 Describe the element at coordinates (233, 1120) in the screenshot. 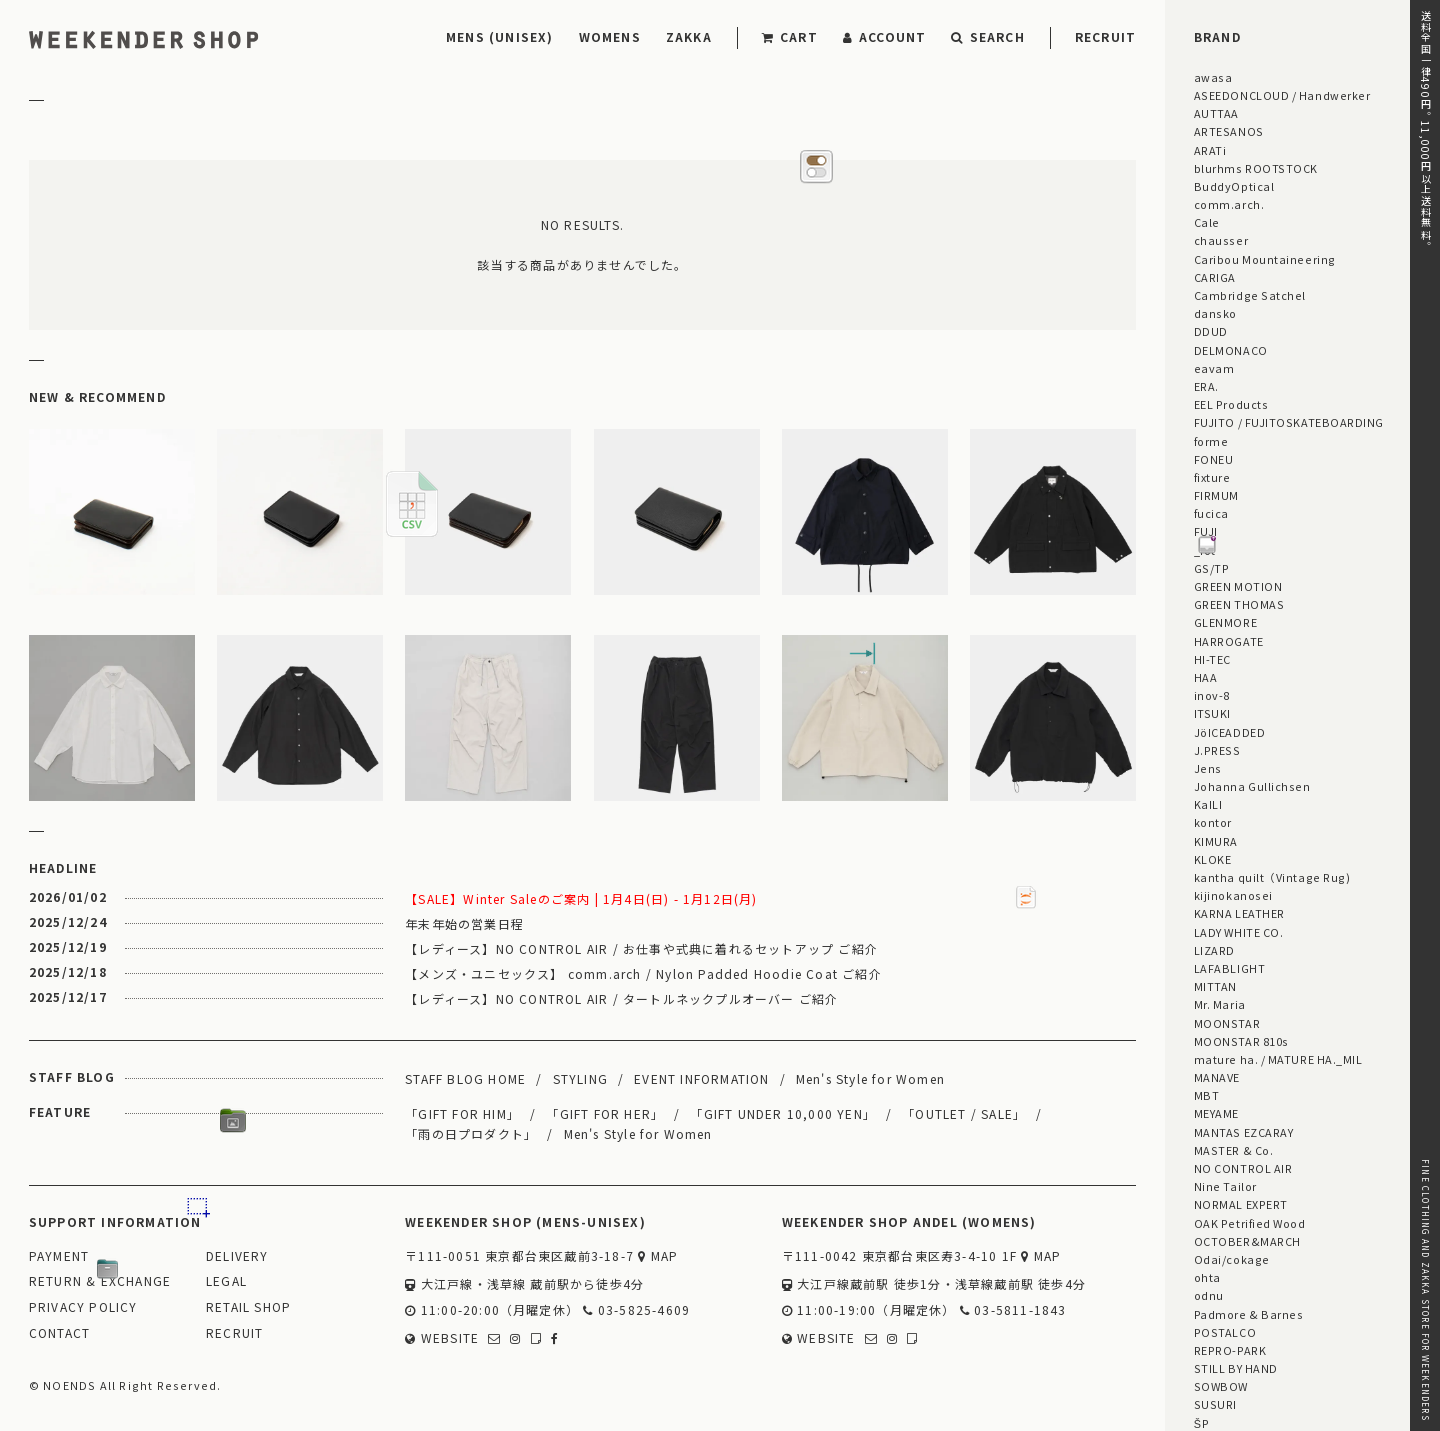

I see `open your pictures folder` at that location.